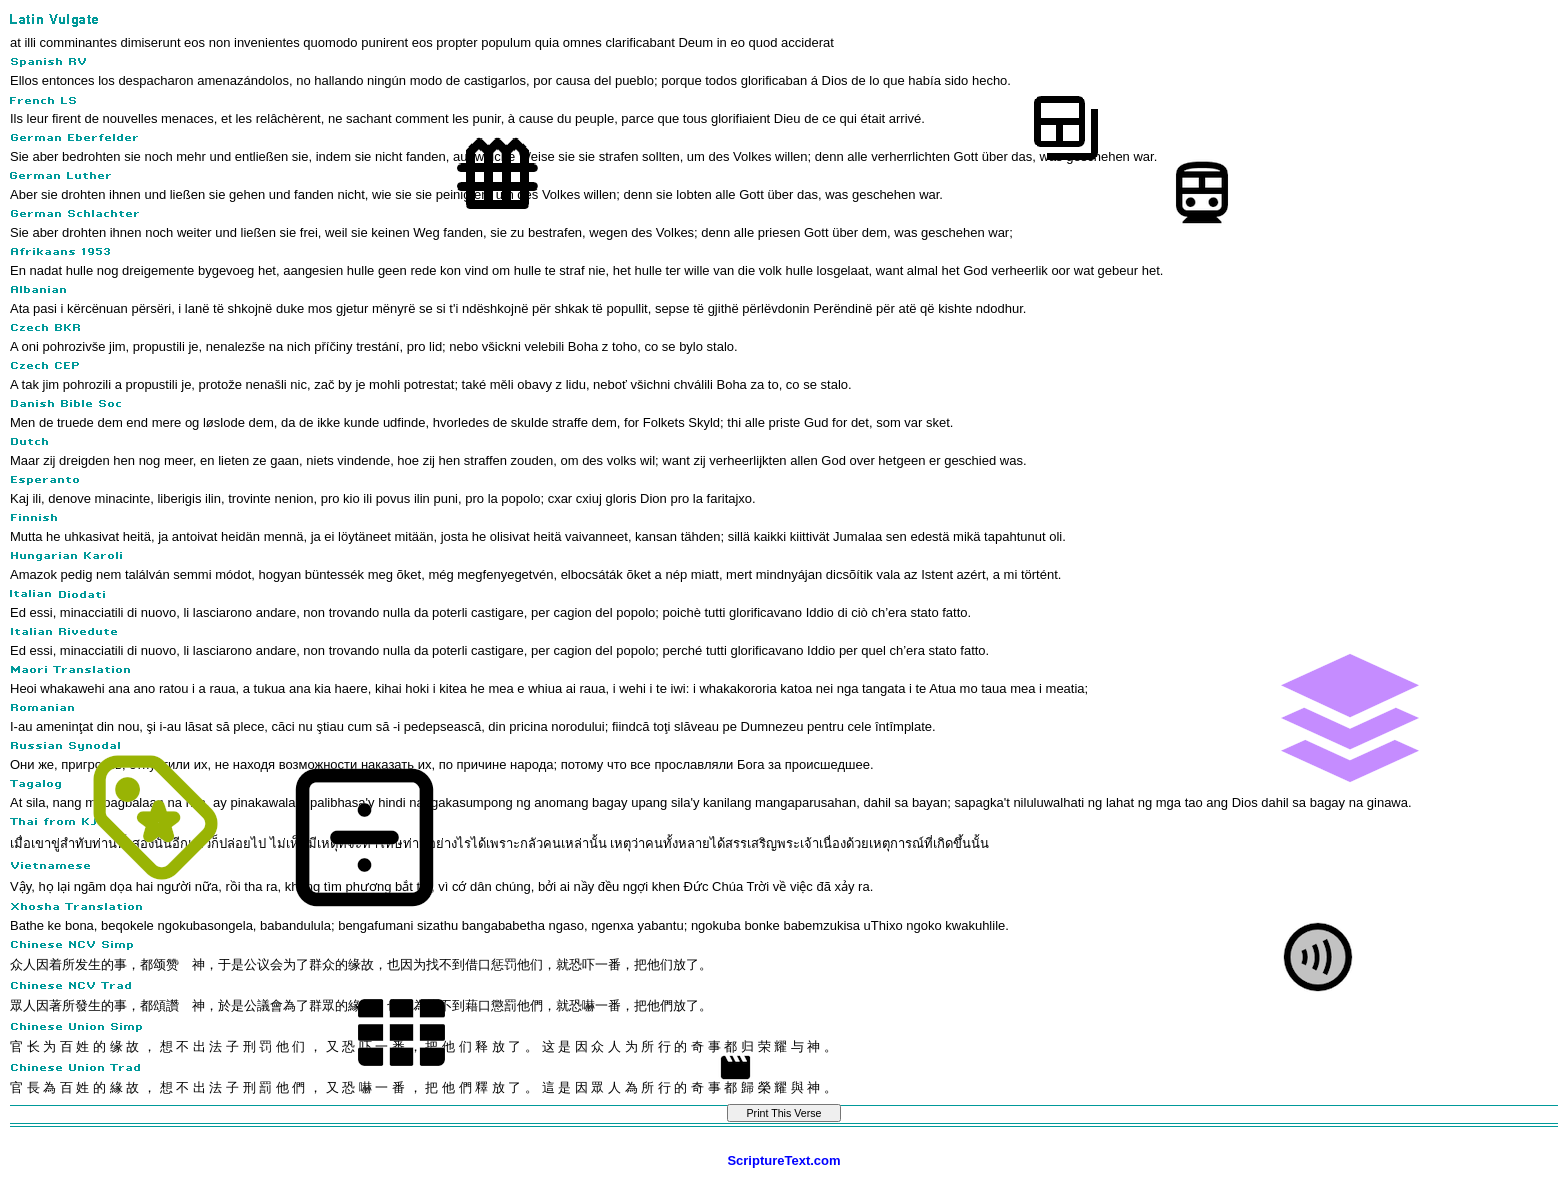  What do you see at coordinates (1350, 718) in the screenshot?
I see `view or manage layers` at bounding box center [1350, 718].